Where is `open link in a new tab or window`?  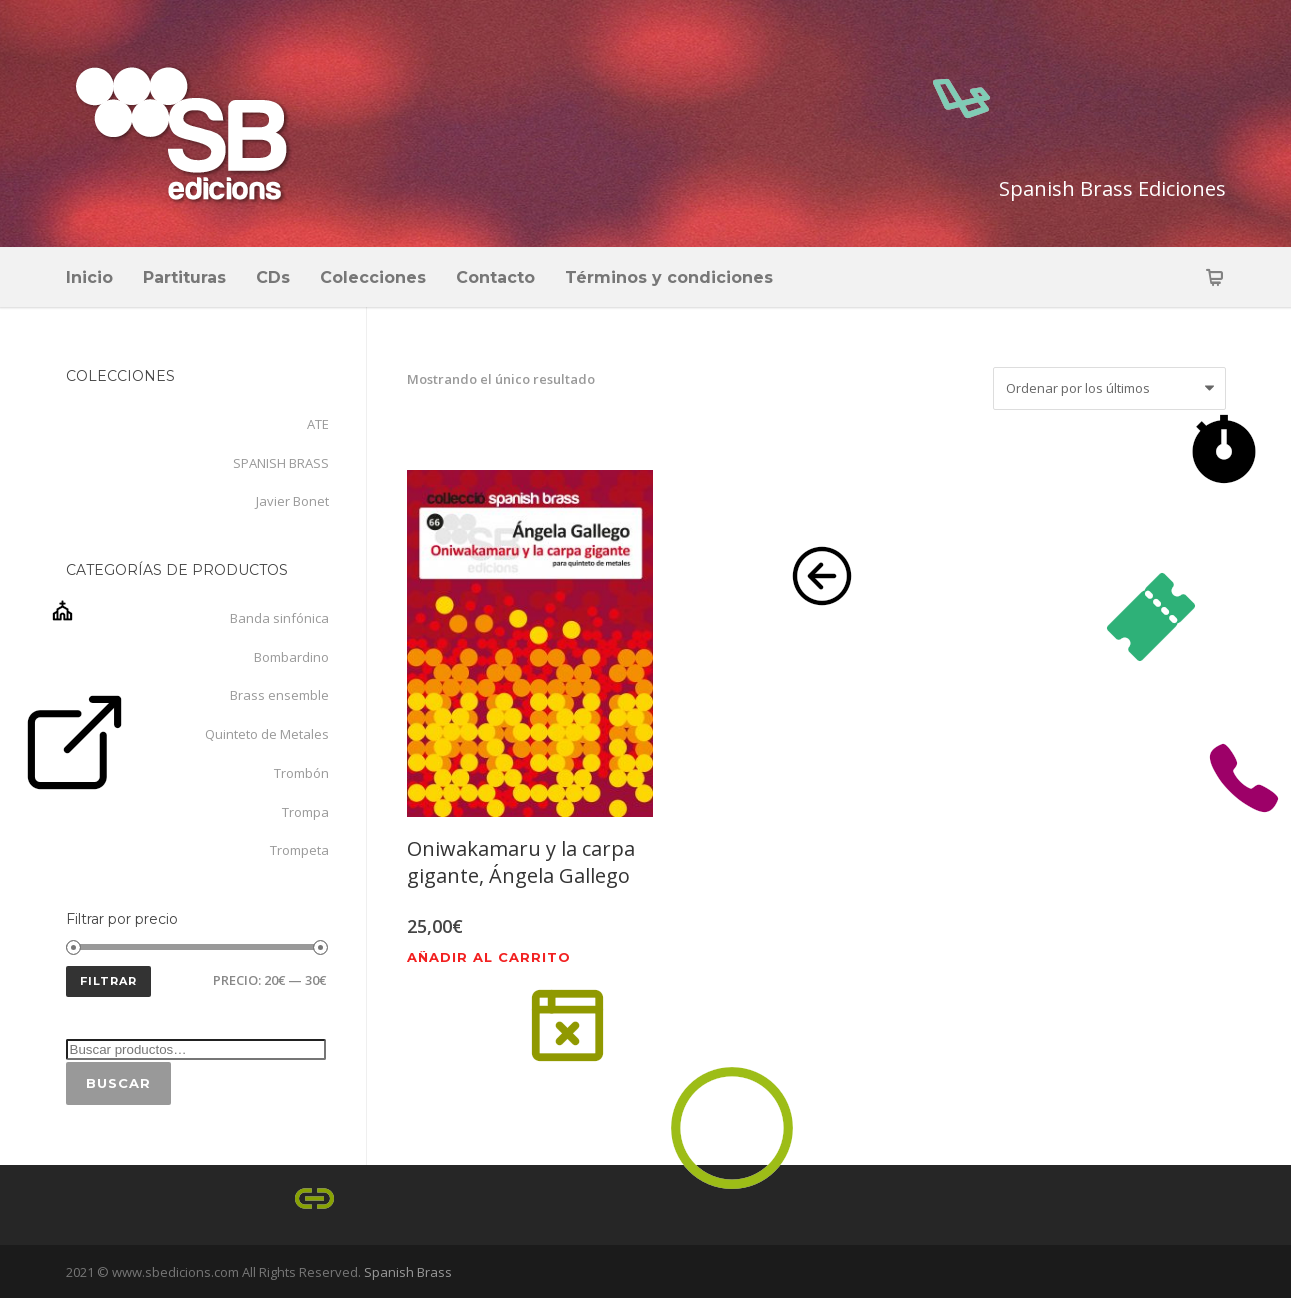
open link in a new tab or window is located at coordinates (74, 742).